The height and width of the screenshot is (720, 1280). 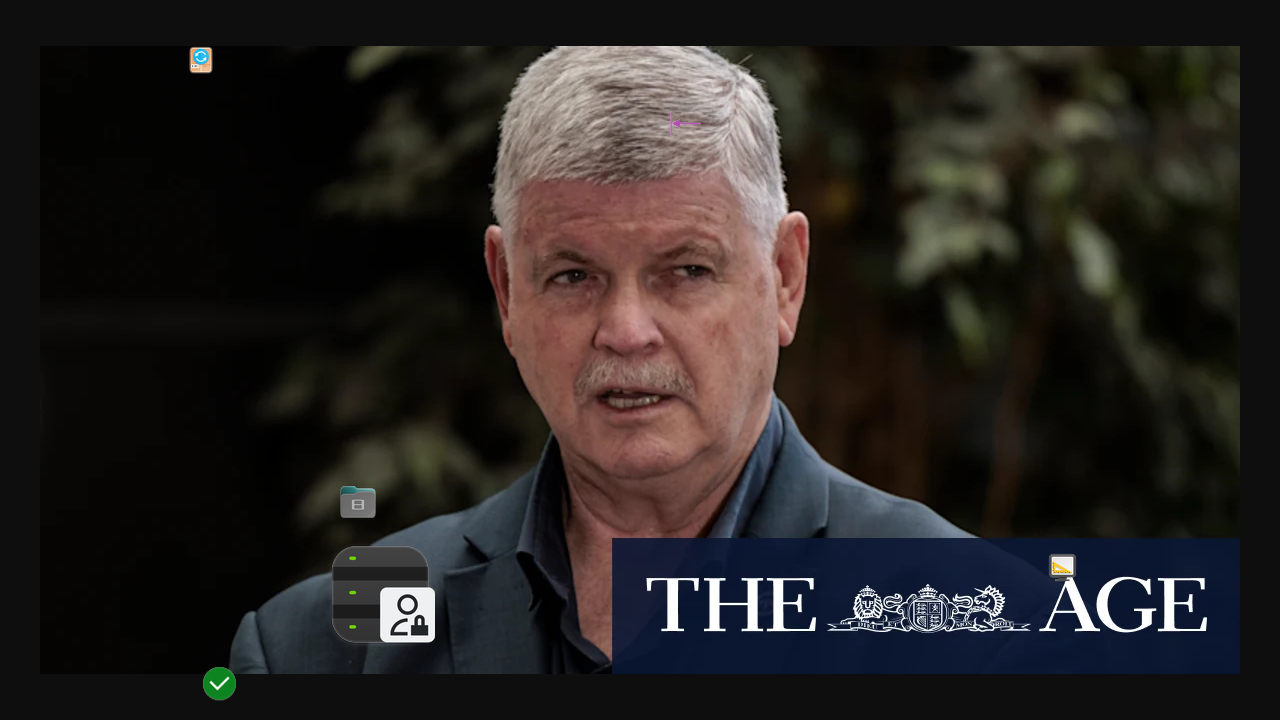 What do you see at coordinates (358, 502) in the screenshot?
I see `open your videos folder` at bounding box center [358, 502].